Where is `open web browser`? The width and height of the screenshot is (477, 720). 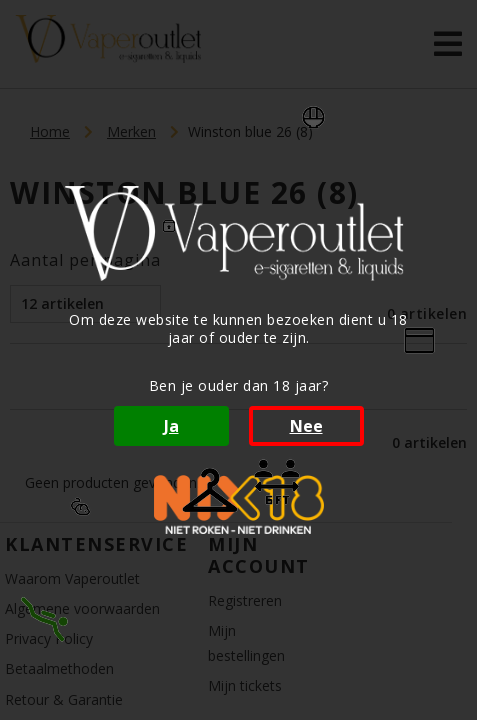 open web browser is located at coordinates (419, 340).